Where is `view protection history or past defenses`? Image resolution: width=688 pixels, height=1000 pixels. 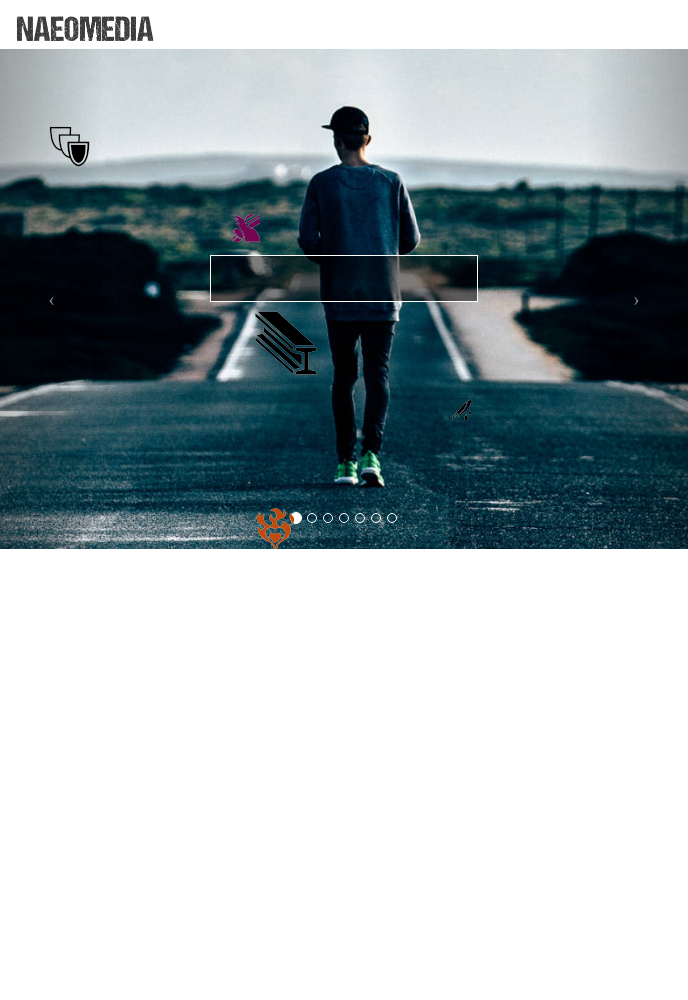
view protection history or past defenses is located at coordinates (69, 146).